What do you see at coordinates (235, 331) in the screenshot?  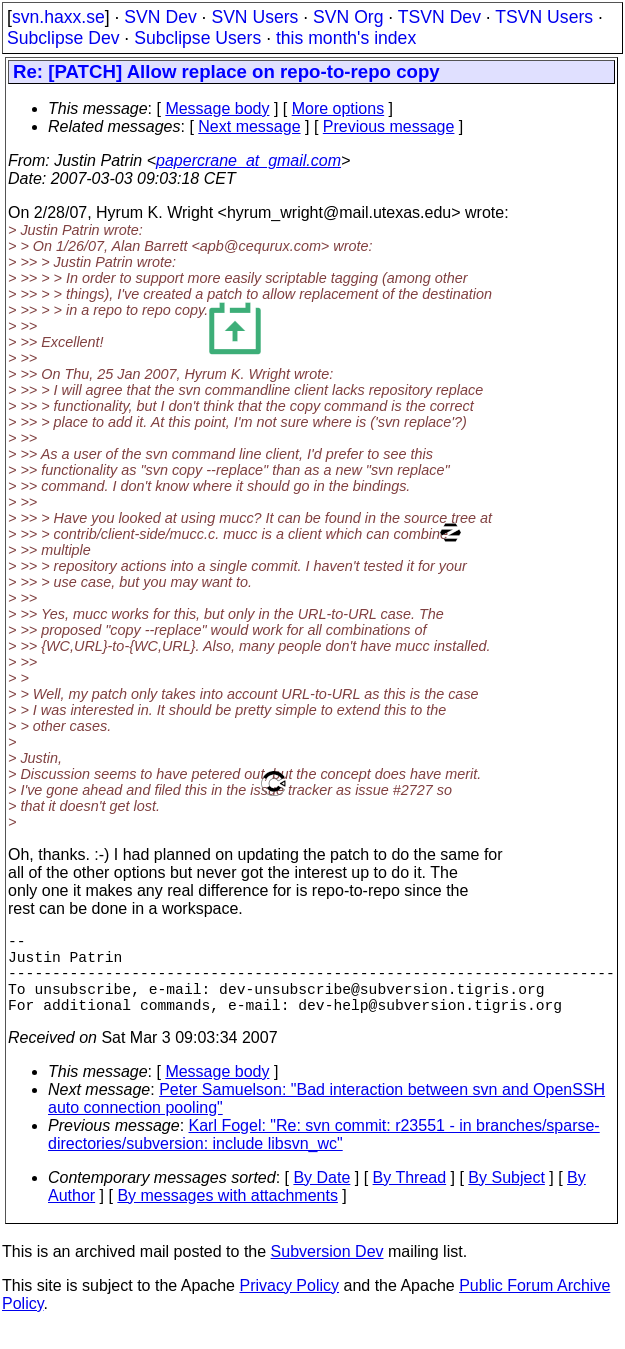 I see `upload image to gallery` at bounding box center [235, 331].